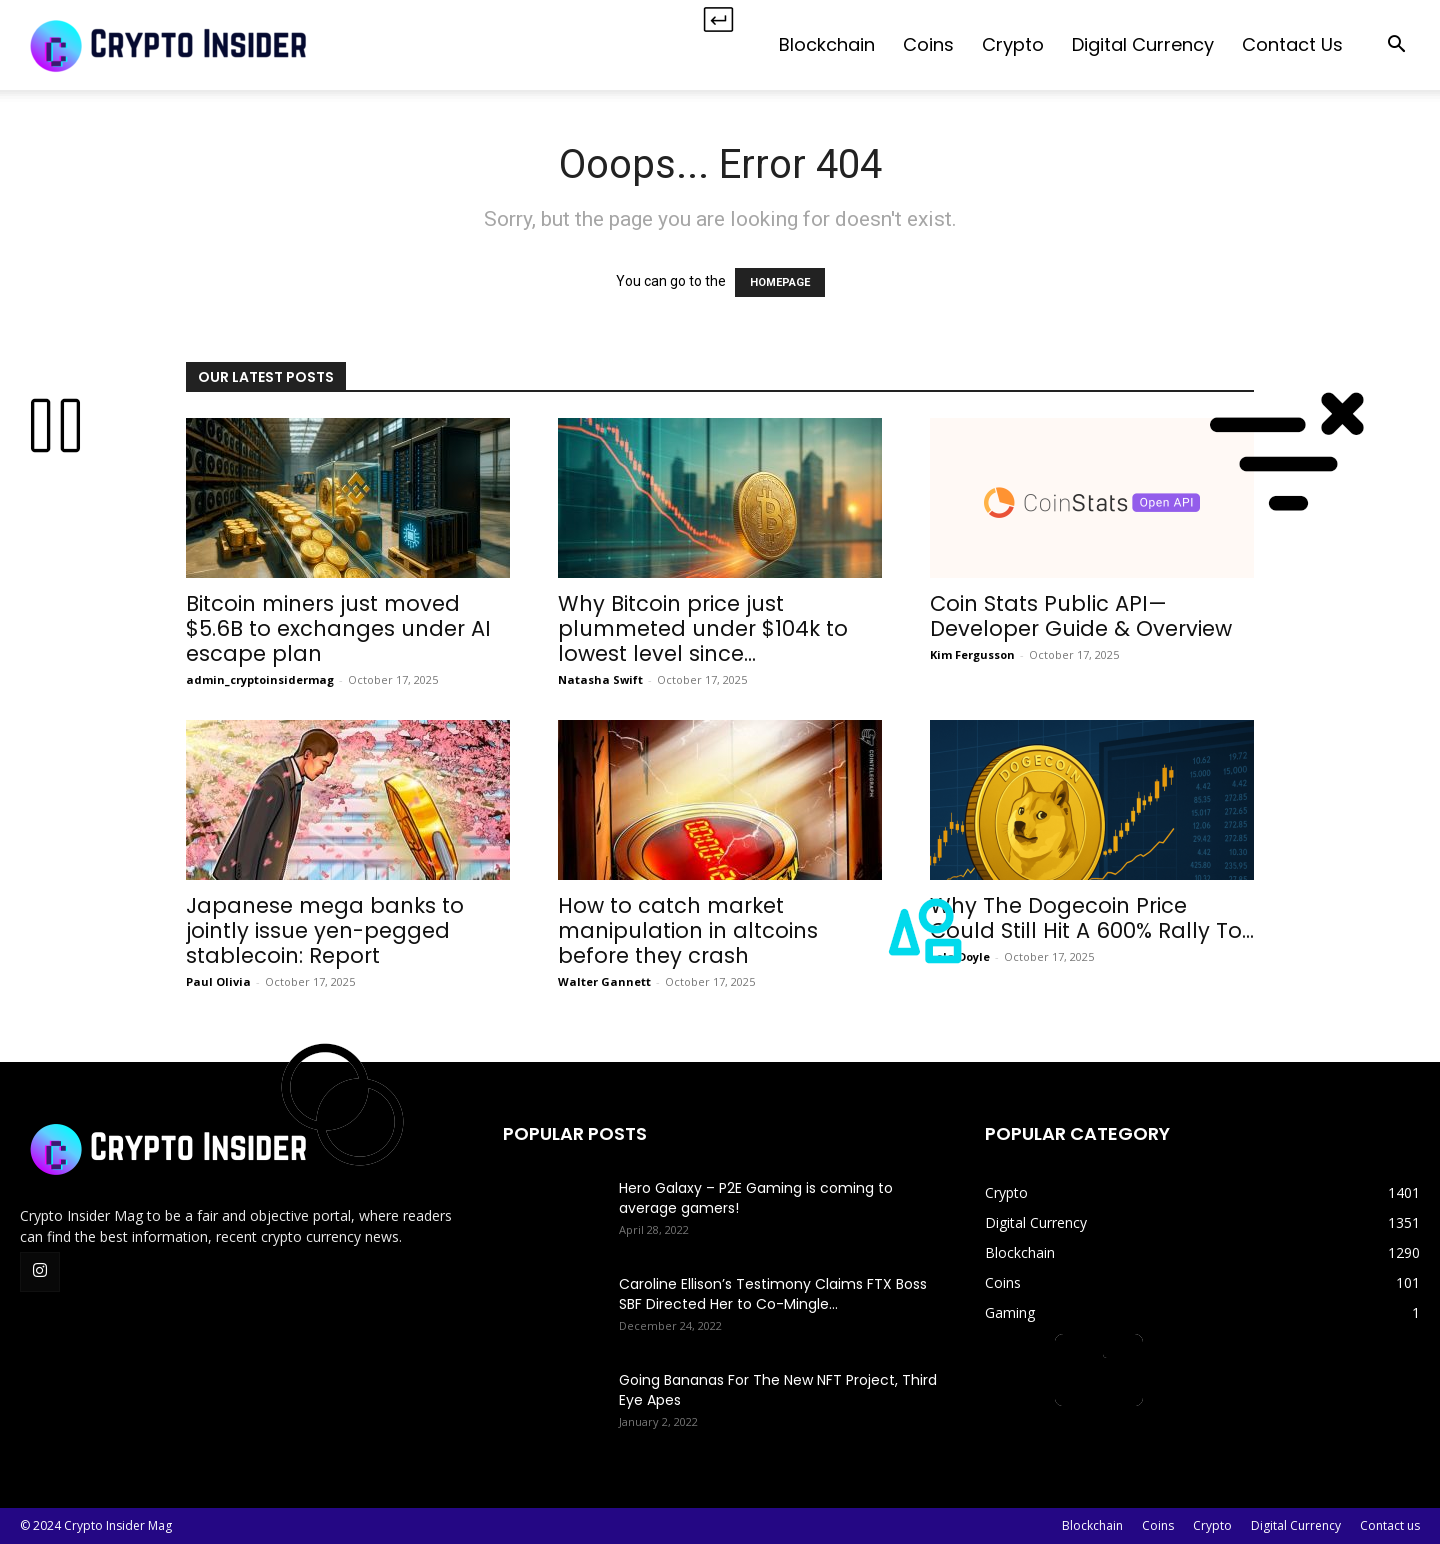 The height and width of the screenshot is (1544, 1440). Describe the element at coordinates (342, 1104) in the screenshot. I see `apply intersection operation to selected shapes` at that location.